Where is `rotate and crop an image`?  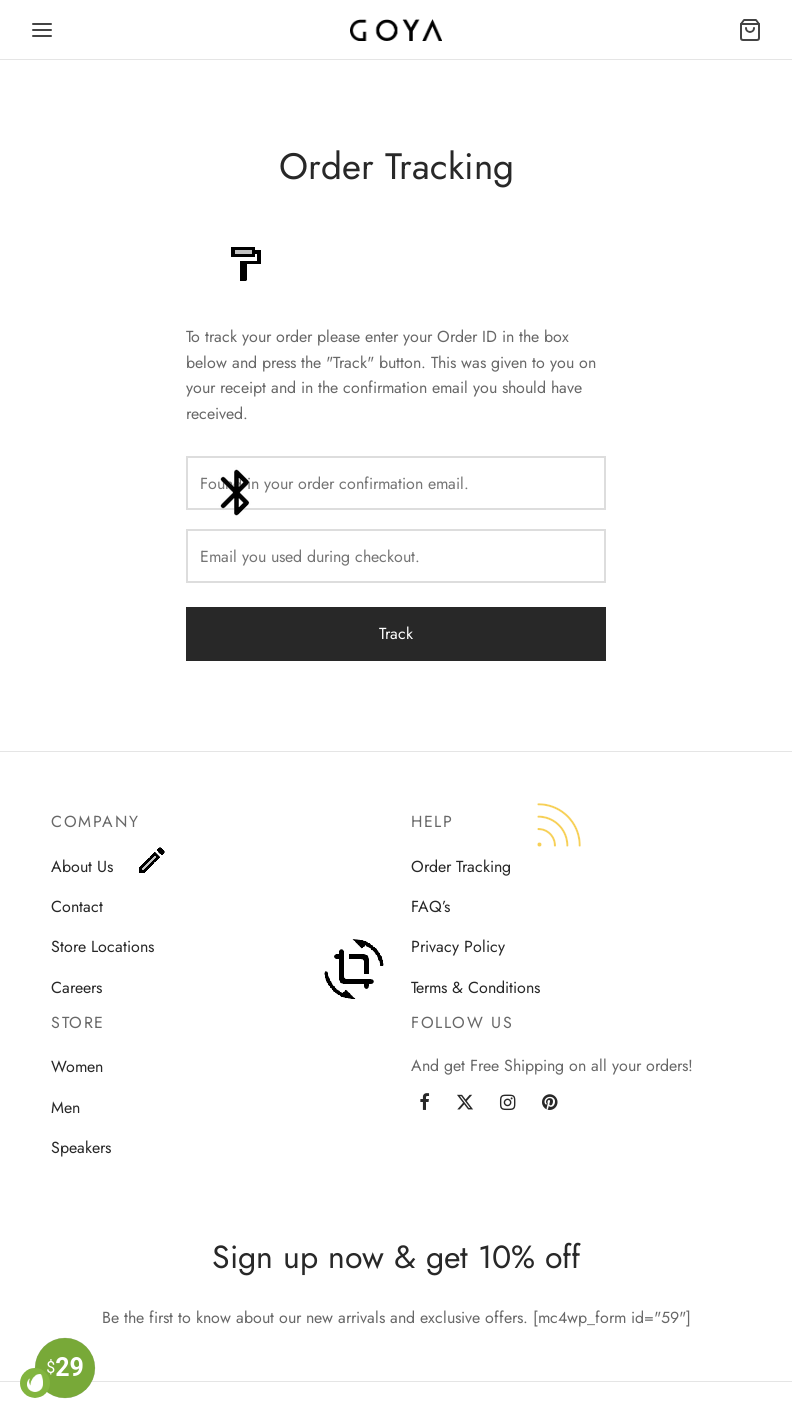
rotate and crop an image is located at coordinates (354, 969).